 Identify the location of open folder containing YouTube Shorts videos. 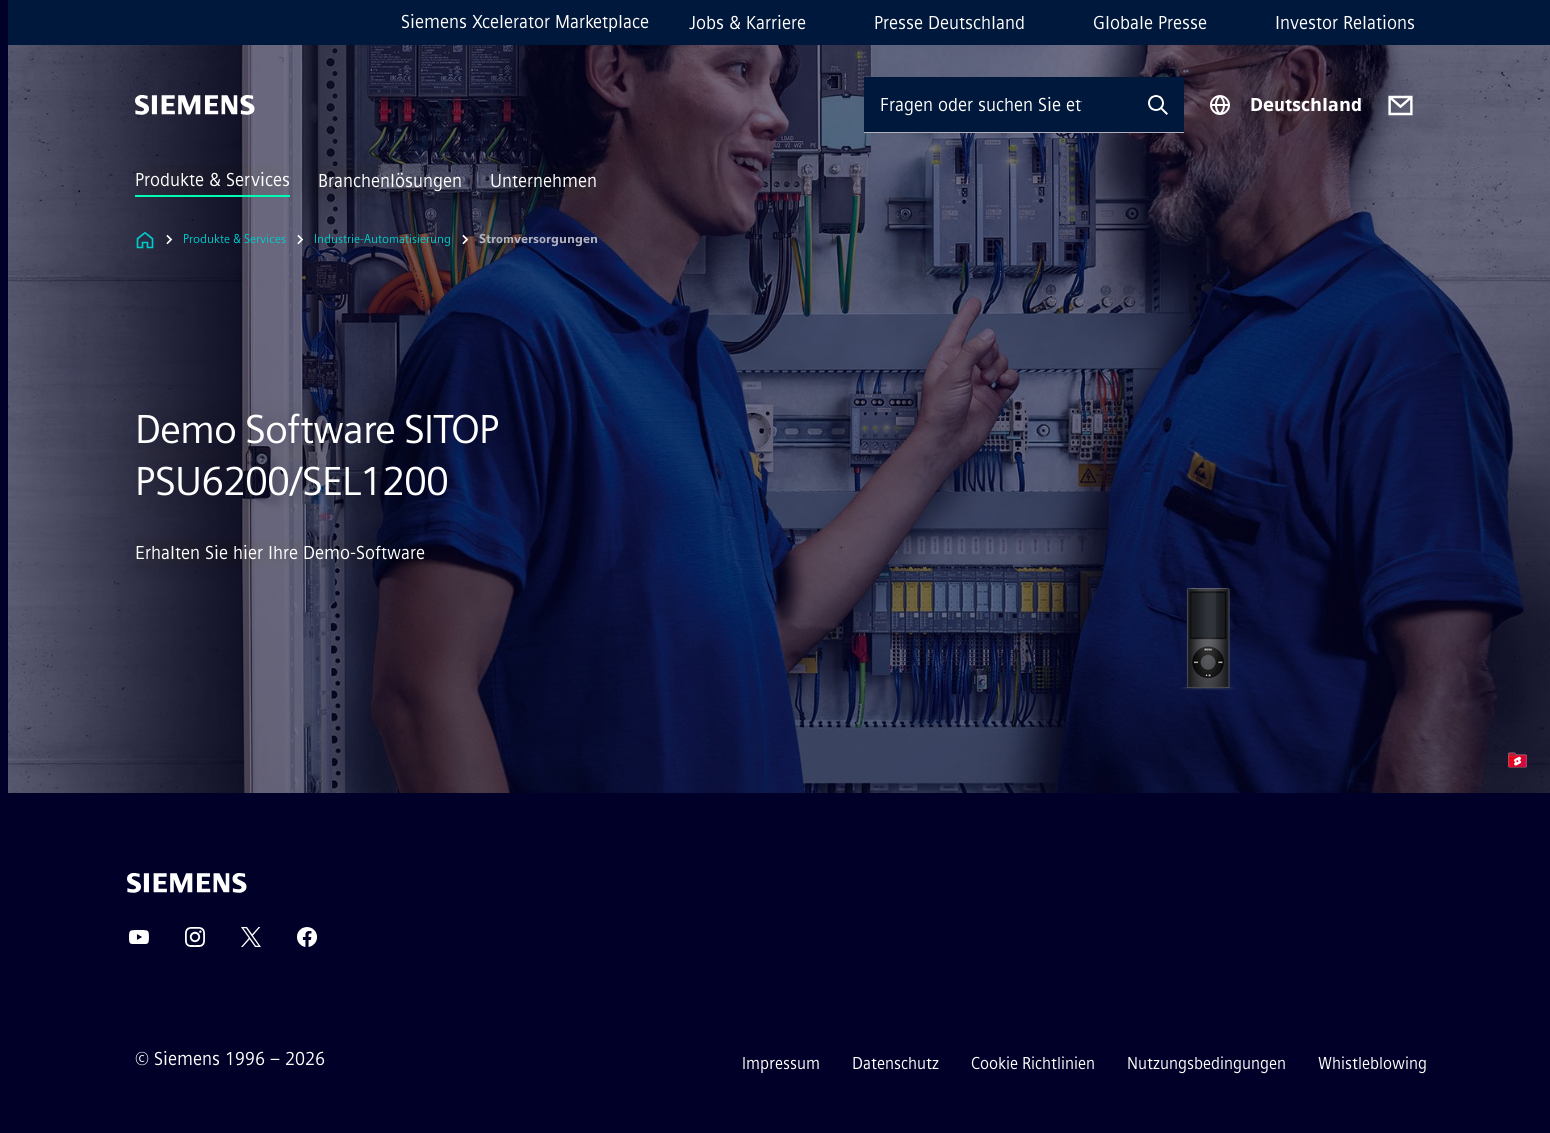
(1517, 760).